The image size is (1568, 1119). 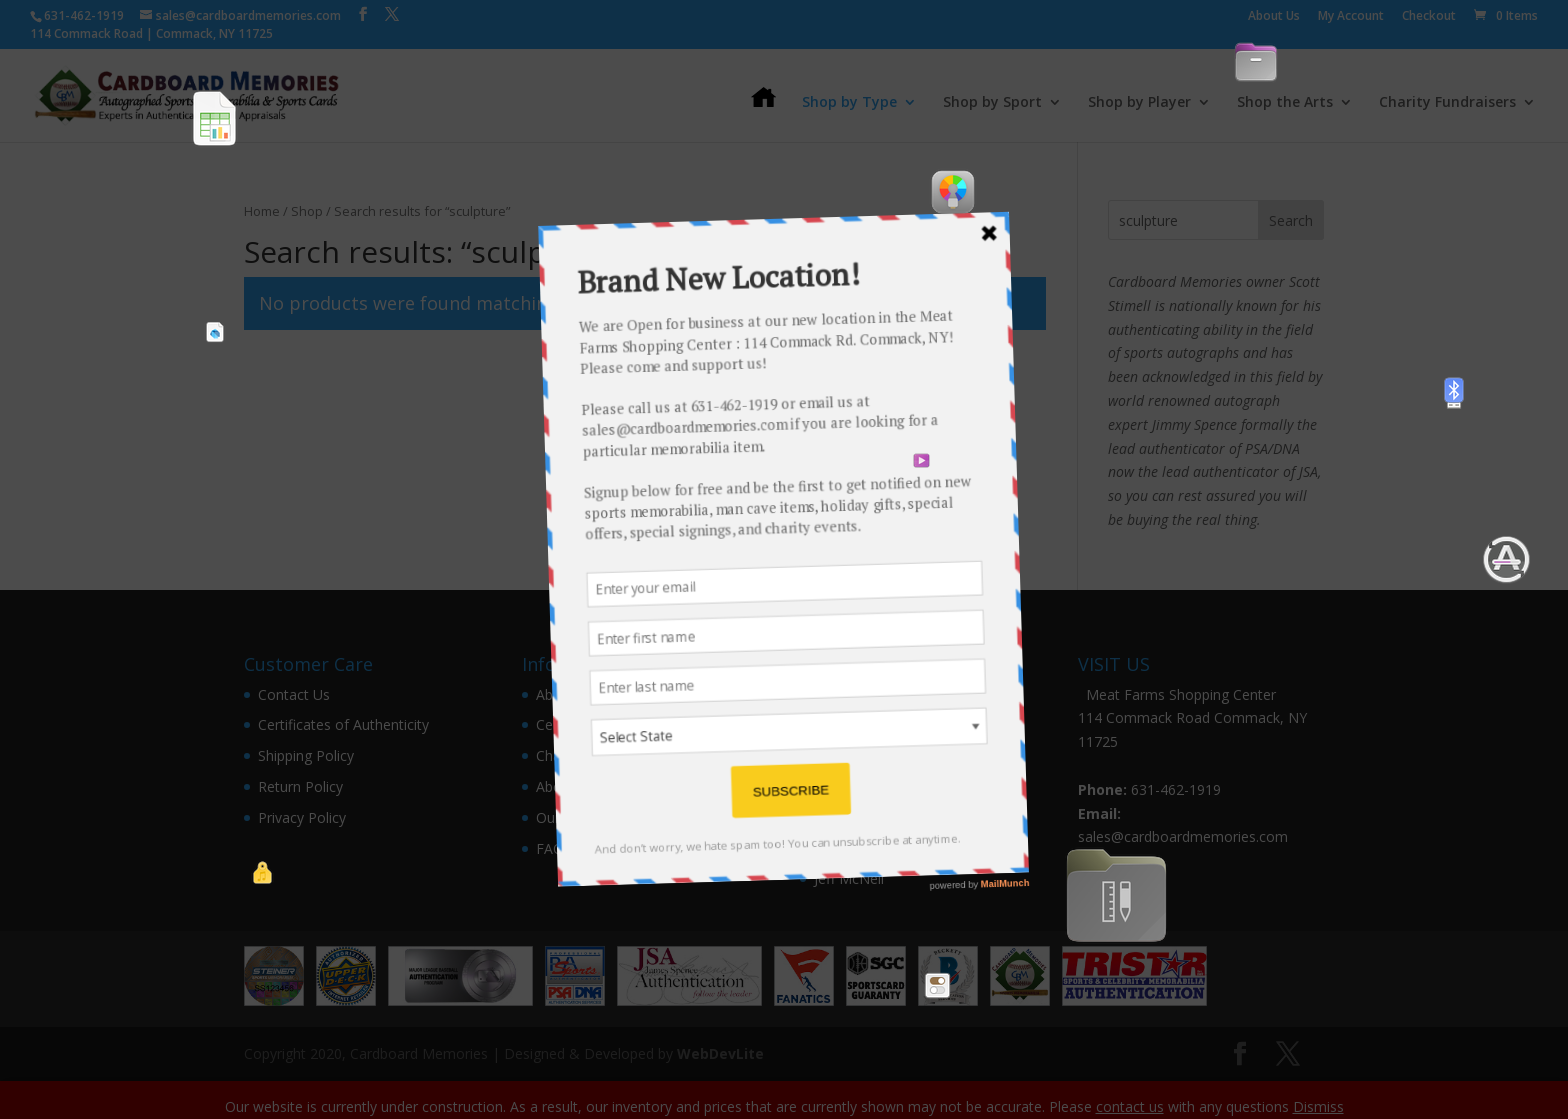 I want to click on check for available system updates, so click(x=1506, y=559).